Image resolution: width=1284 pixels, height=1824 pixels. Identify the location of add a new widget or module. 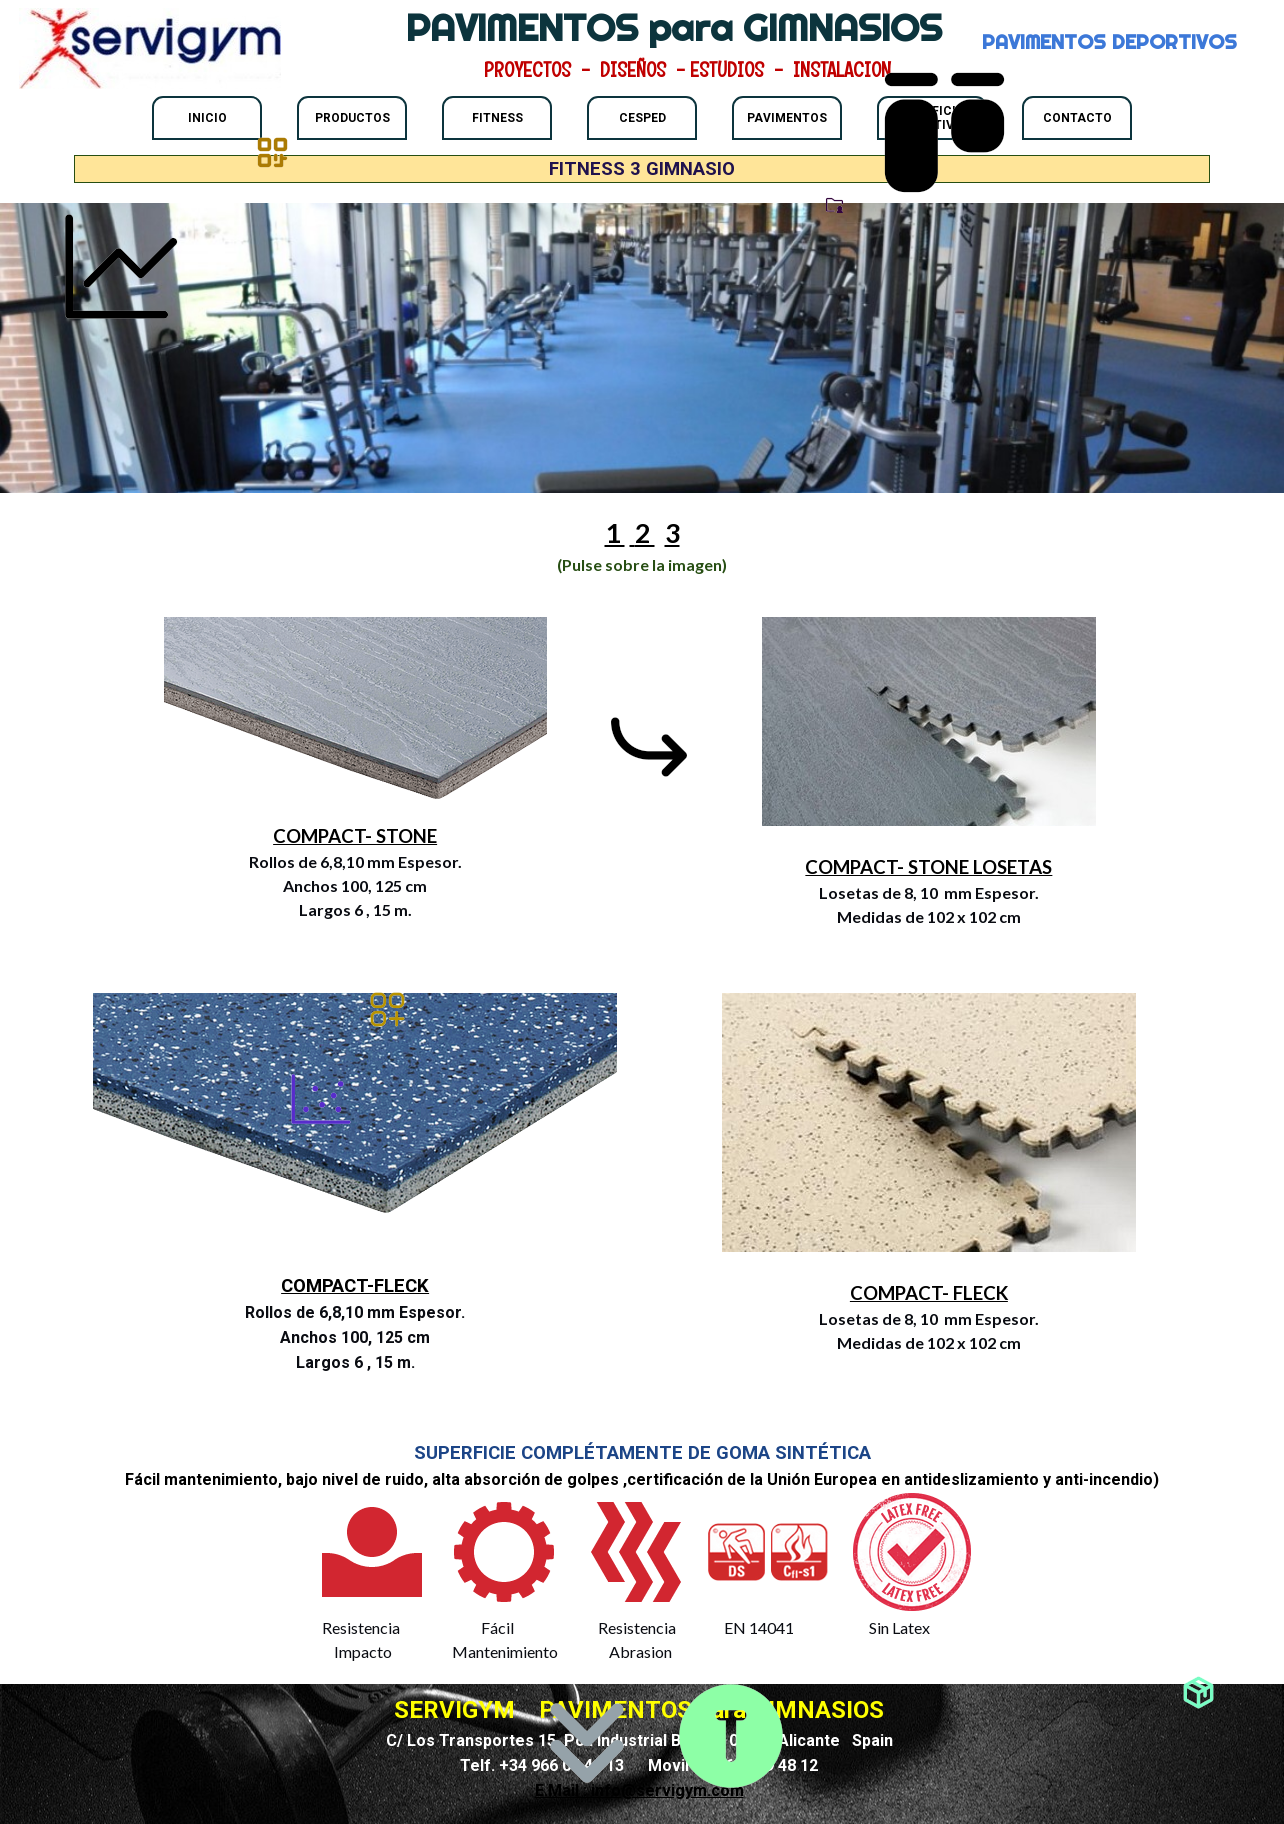
(387, 1009).